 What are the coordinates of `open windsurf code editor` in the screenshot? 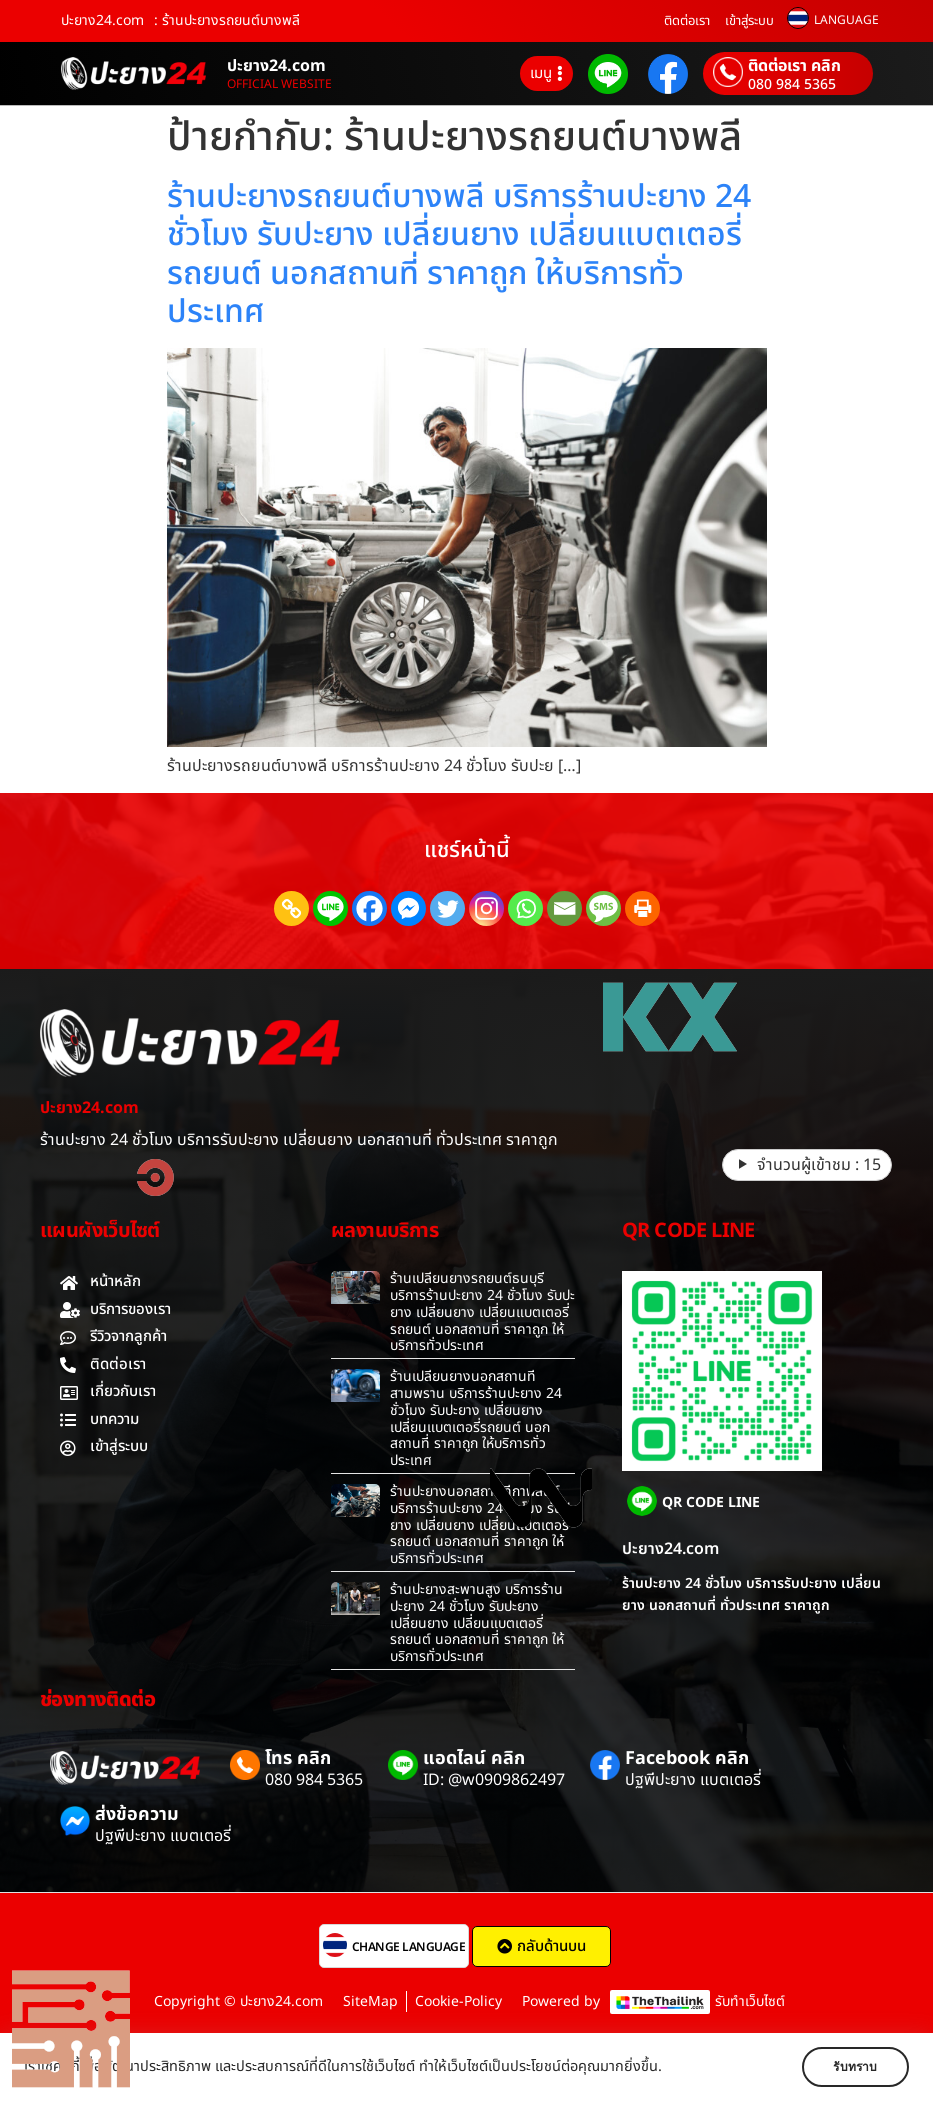 It's located at (541, 1498).